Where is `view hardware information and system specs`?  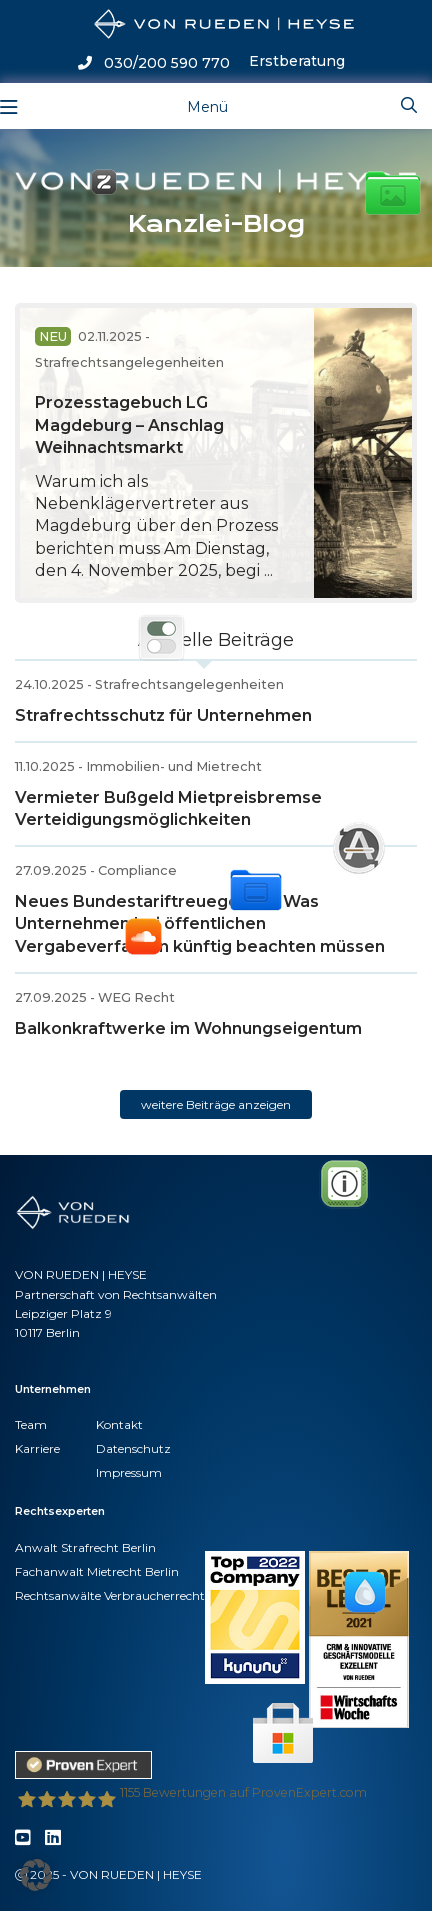
view hardware information and system specs is located at coordinates (344, 1184).